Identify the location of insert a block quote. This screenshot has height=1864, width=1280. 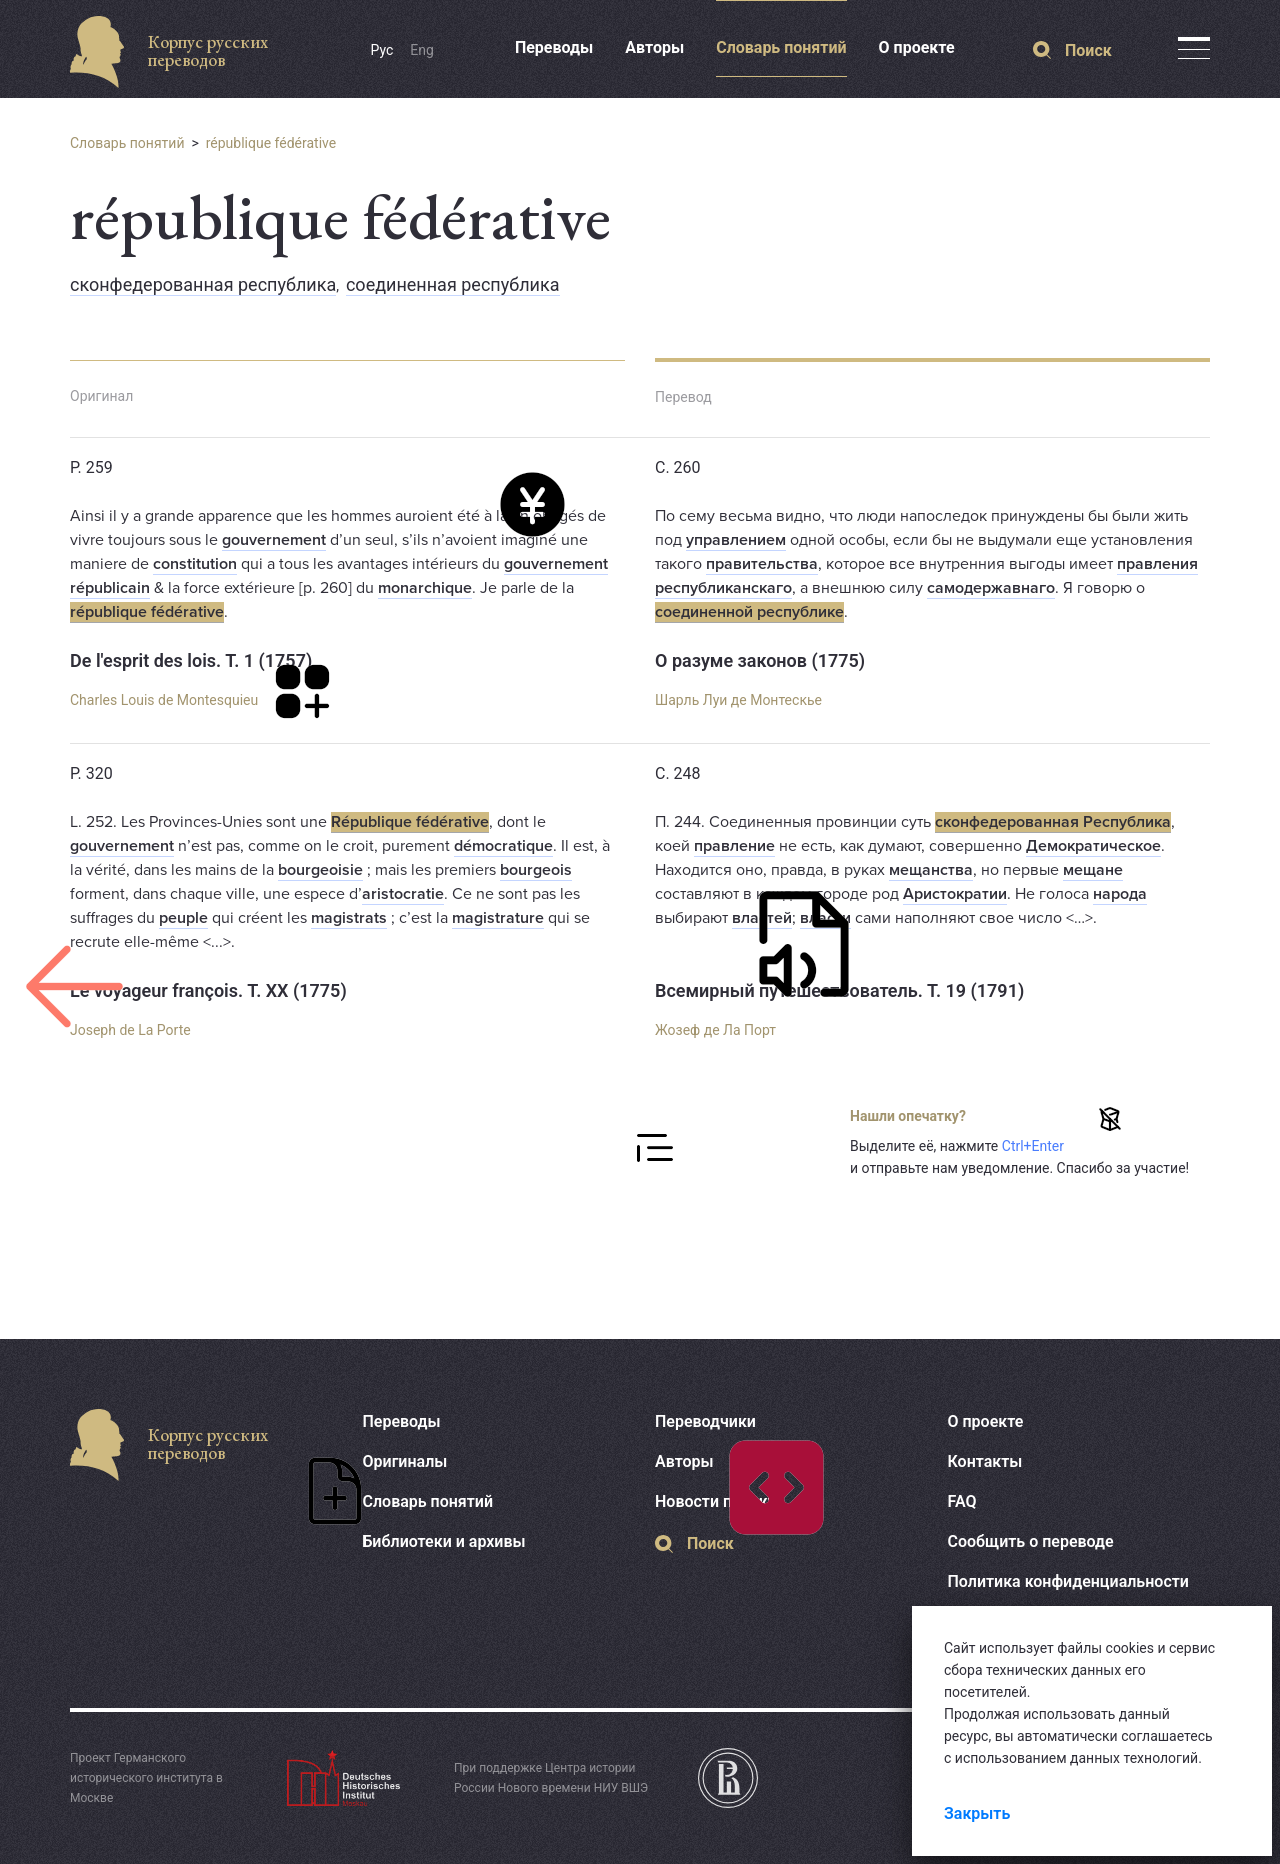
(655, 1147).